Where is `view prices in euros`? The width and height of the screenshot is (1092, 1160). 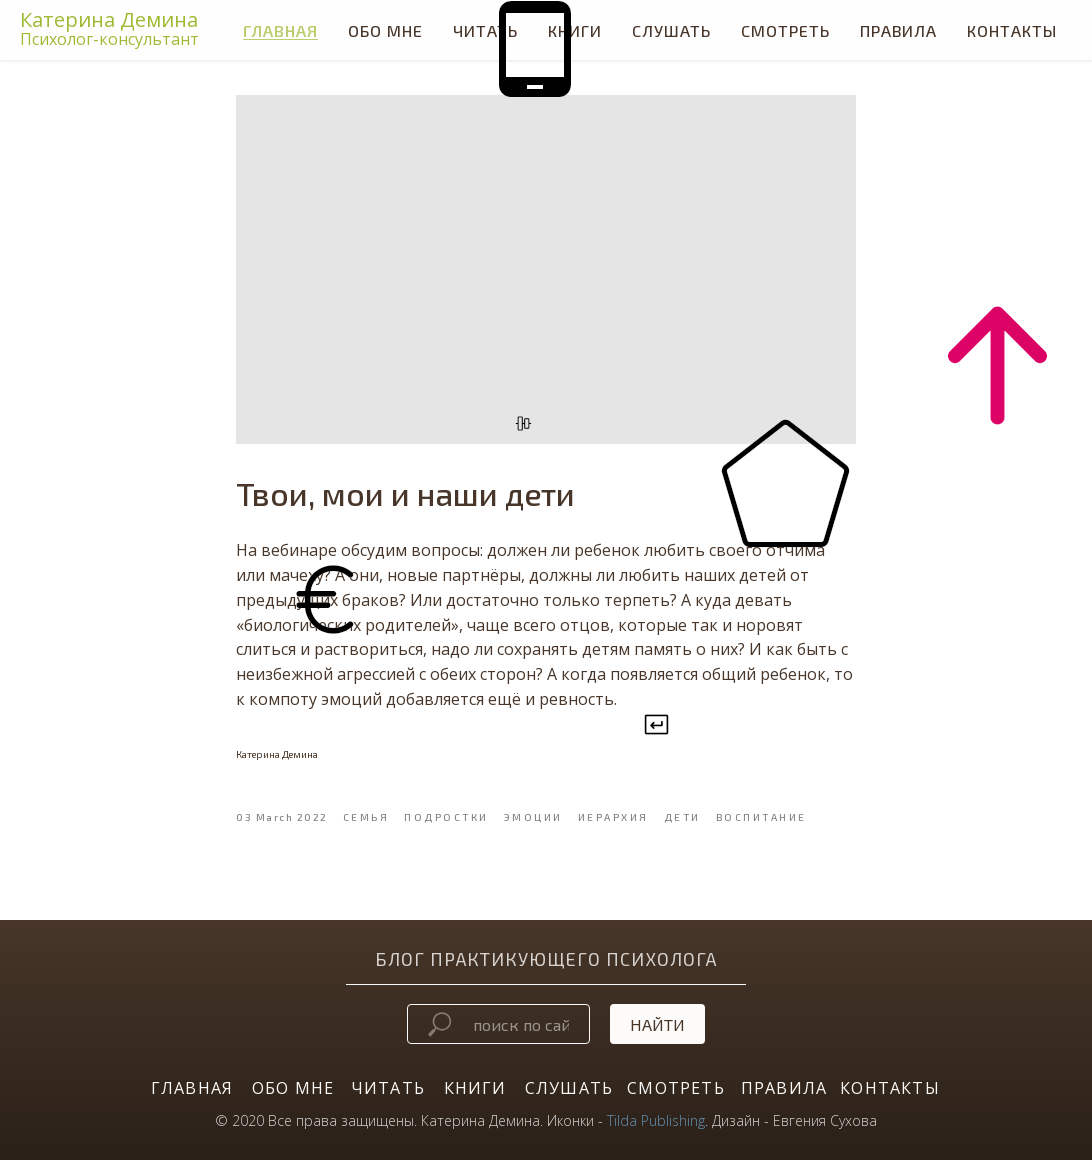 view prices in euros is located at coordinates (330, 599).